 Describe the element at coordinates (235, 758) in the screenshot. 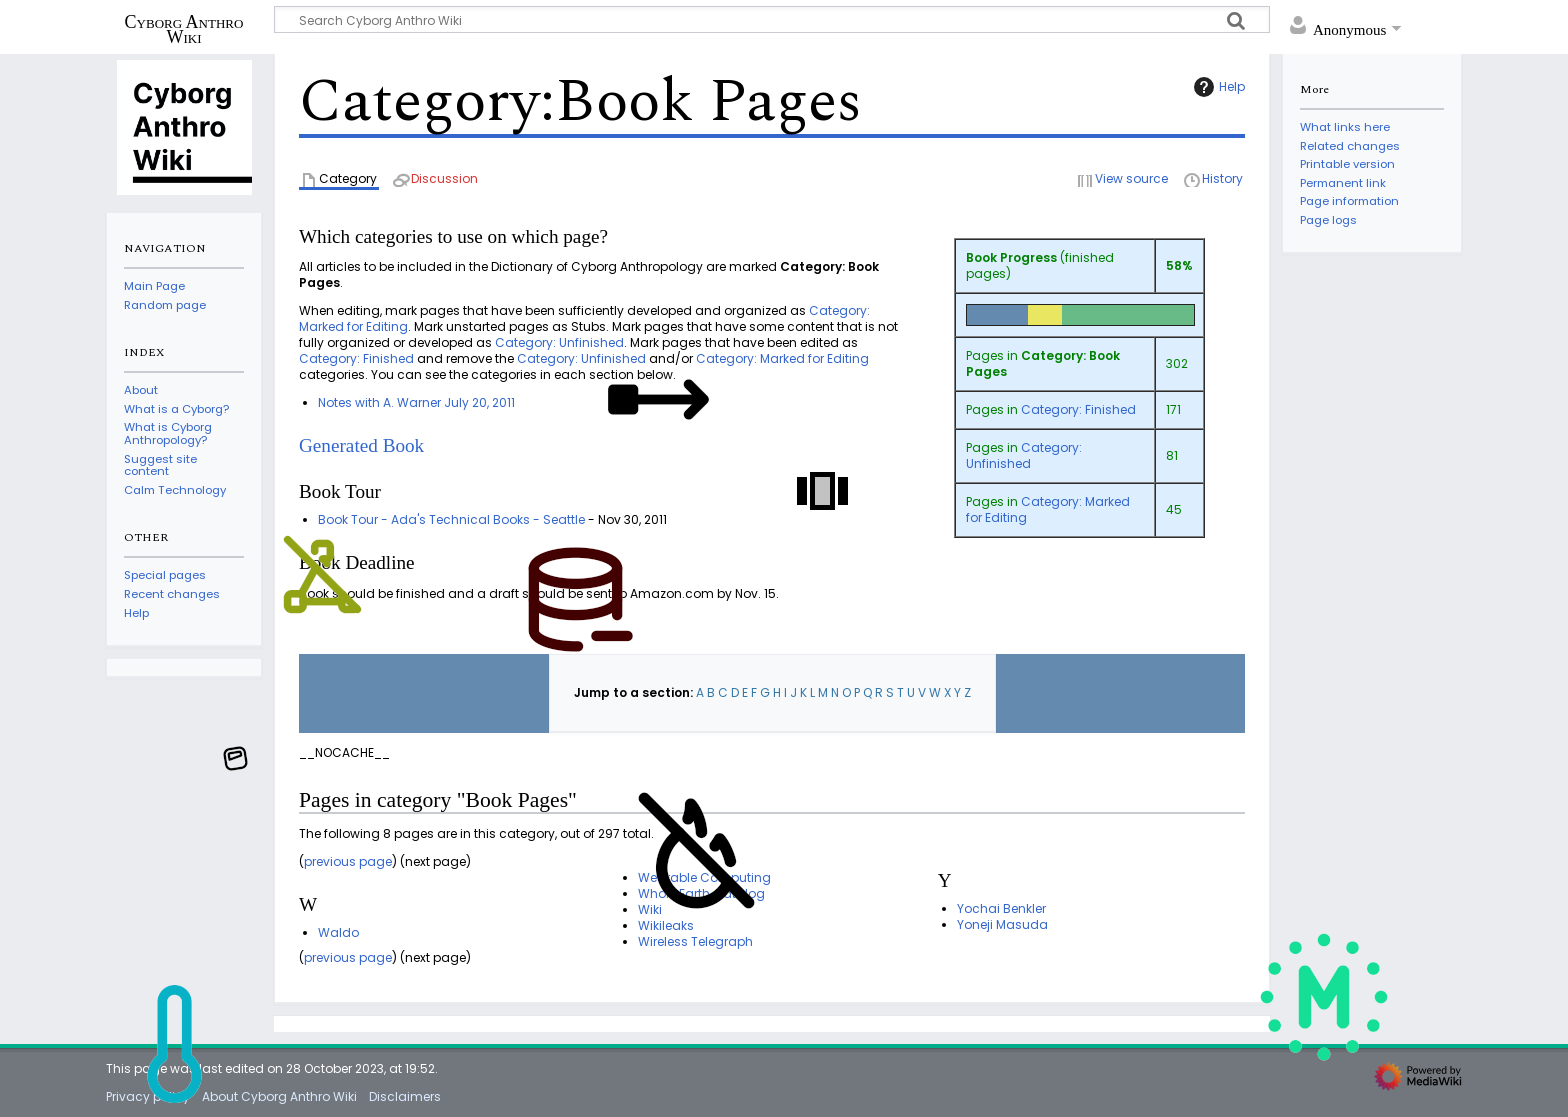

I see `headless ui library logo` at that location.